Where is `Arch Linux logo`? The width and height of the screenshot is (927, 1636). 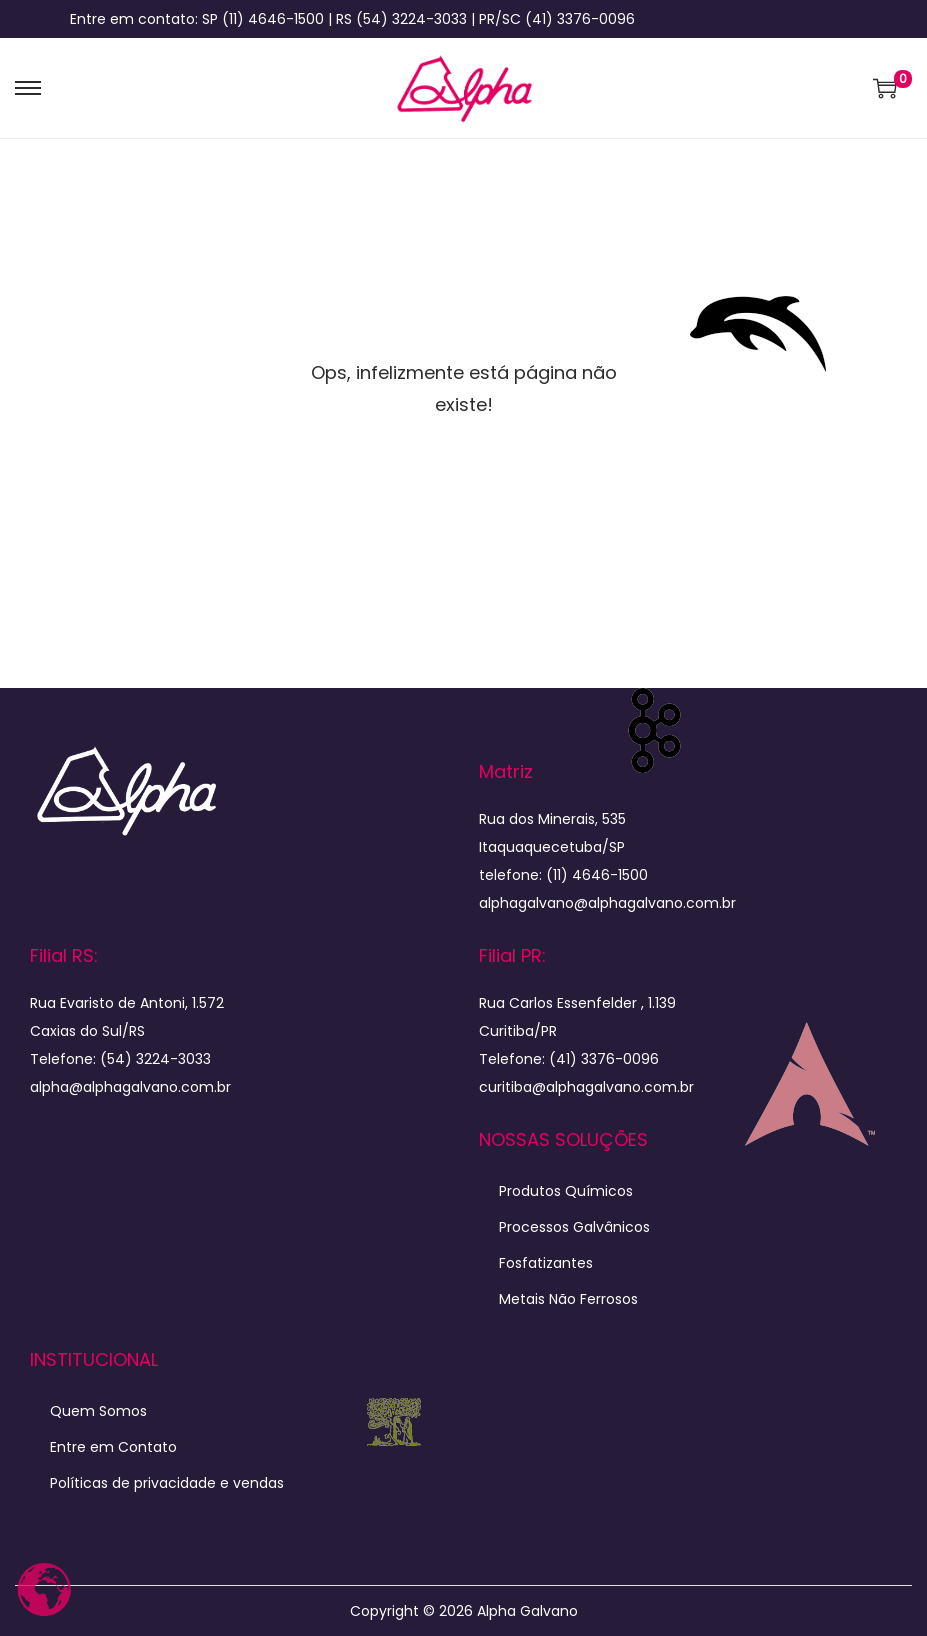 Arch Linux logo is located at coordinates (810, 1084).